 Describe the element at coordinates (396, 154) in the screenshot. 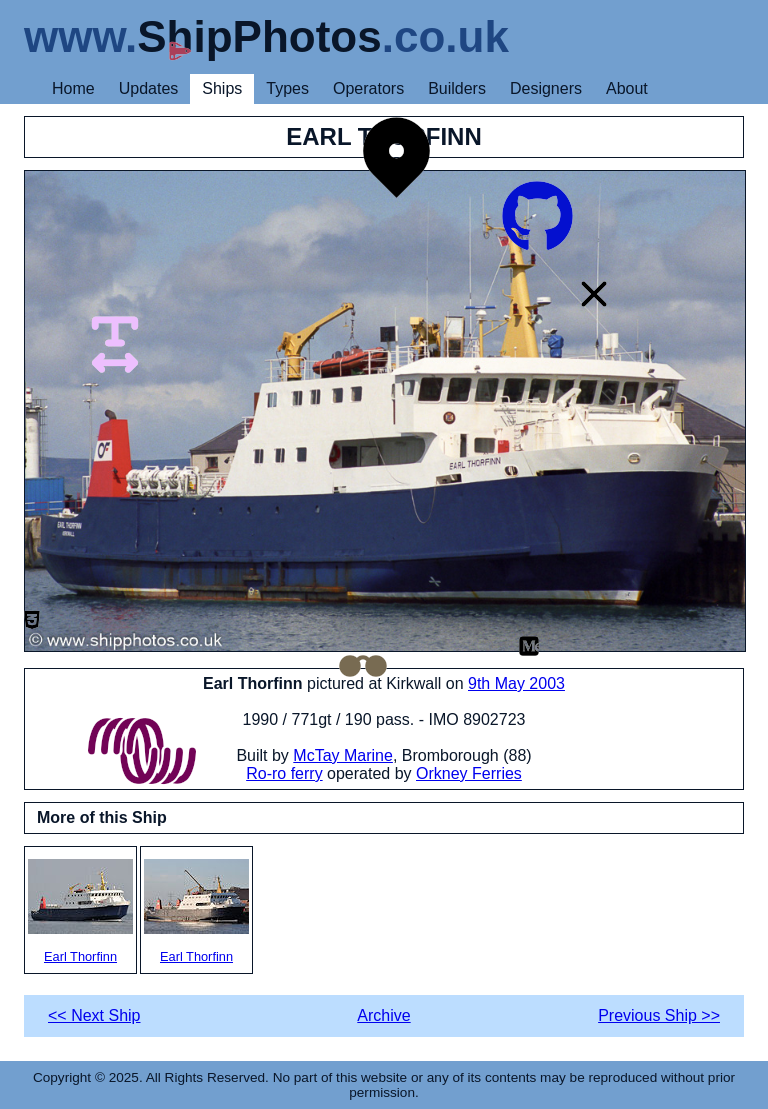

I see `view location on map` at that location.